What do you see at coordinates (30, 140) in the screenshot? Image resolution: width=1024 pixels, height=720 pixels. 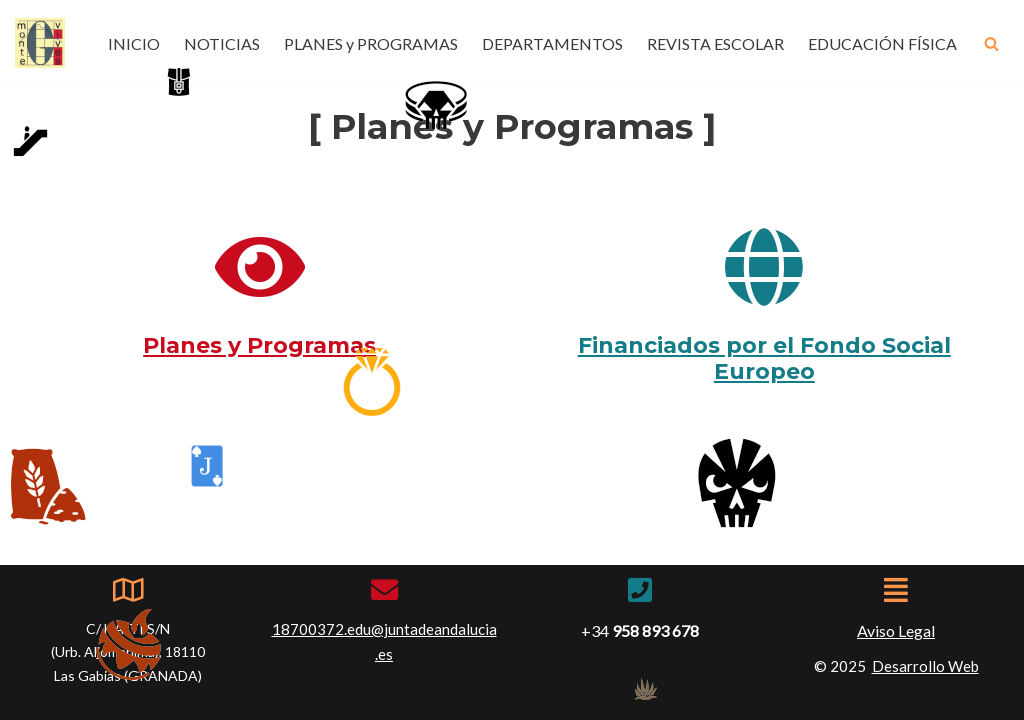 I see `indicates escalator location in a building or transit map` at bounding box center [30, 140].